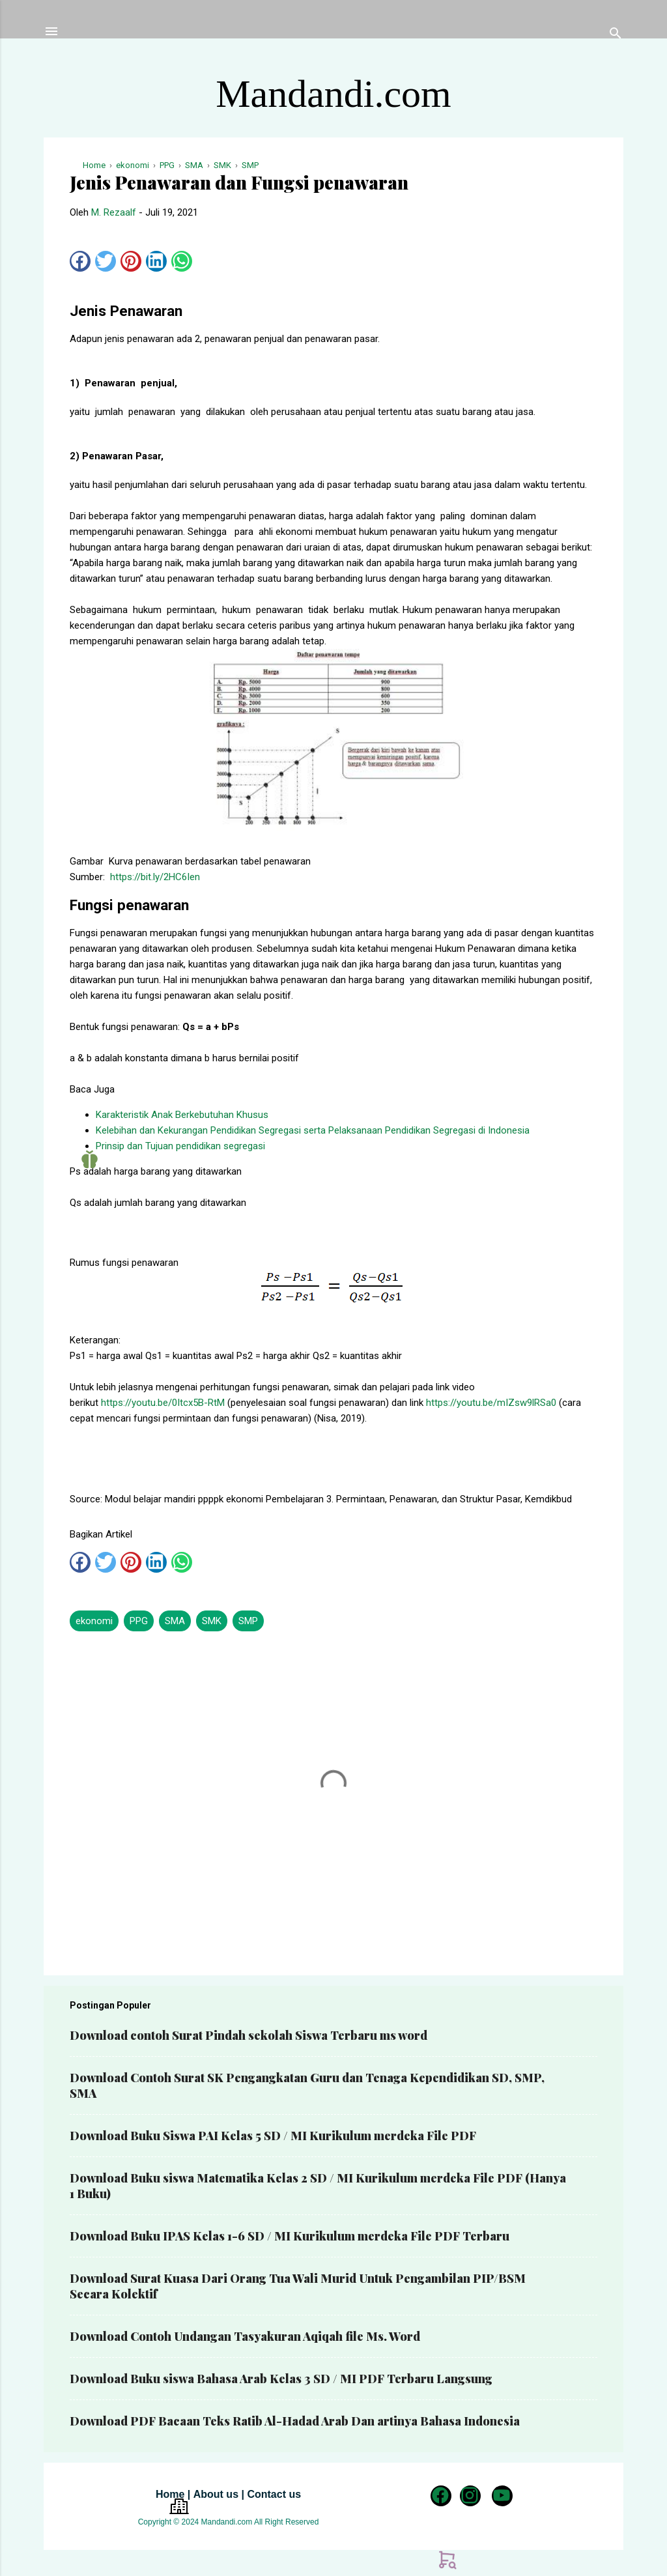 This screenshot has height=2576, width=667. What do you see at coordinates (89, 1159) in the screenshot?
I see `access nature or wildlife category` at bounding box center [89, 1159].